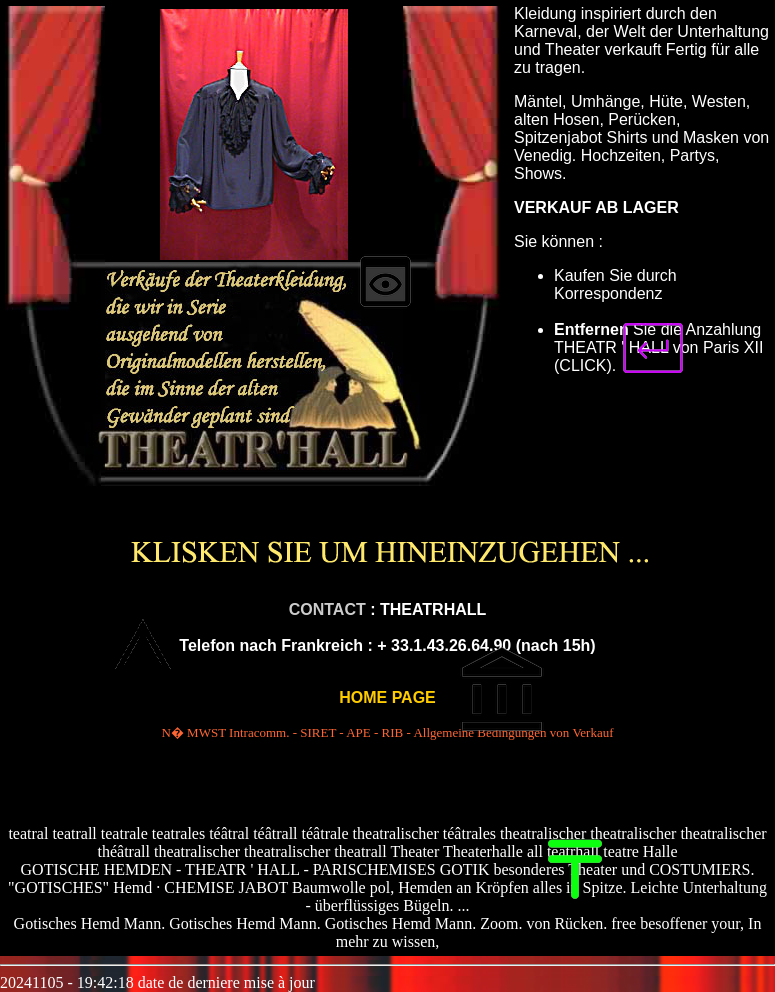 This screenshot has width=775, height=992. Describe the element at coordinates (385, 281) in the screenshot. I see `preview content before opening or saving` at that location.